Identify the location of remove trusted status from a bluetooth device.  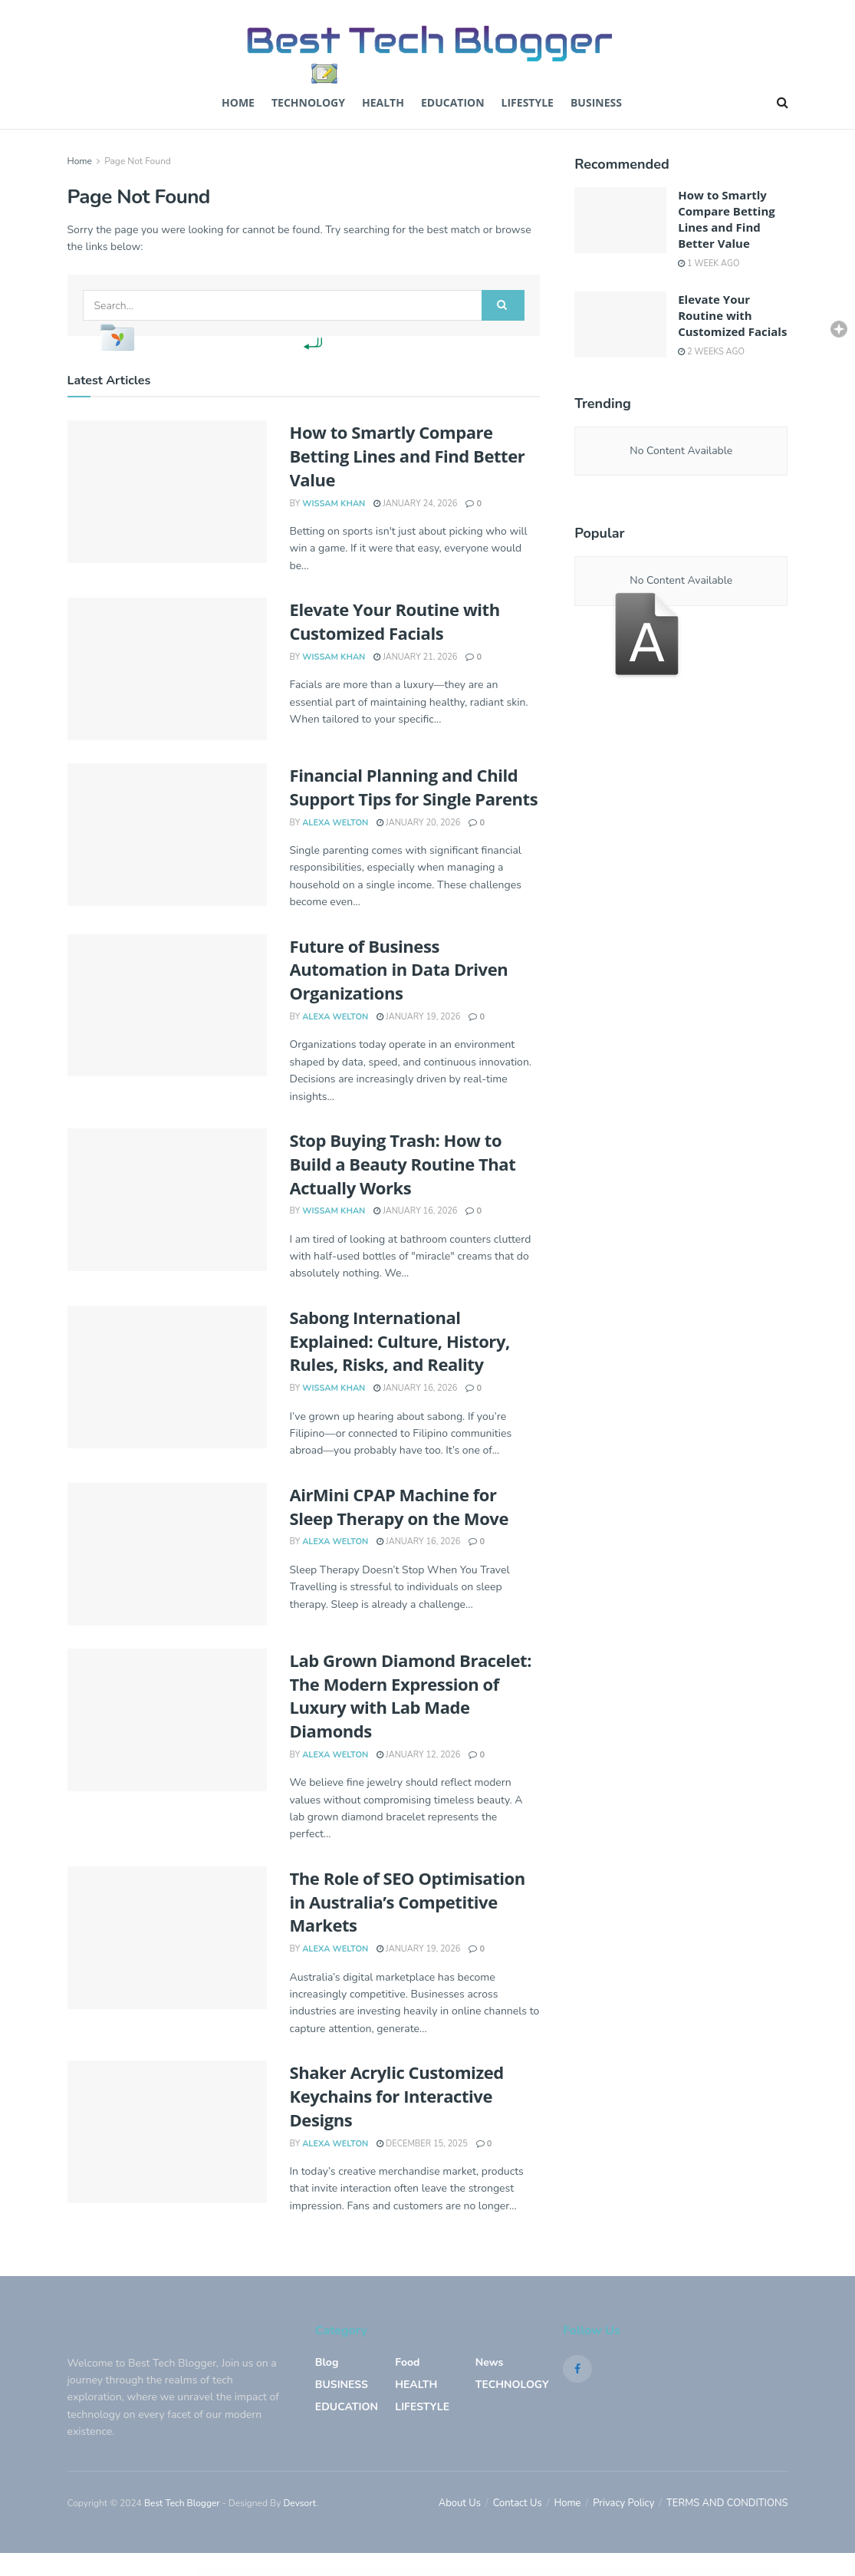
(839, 329).